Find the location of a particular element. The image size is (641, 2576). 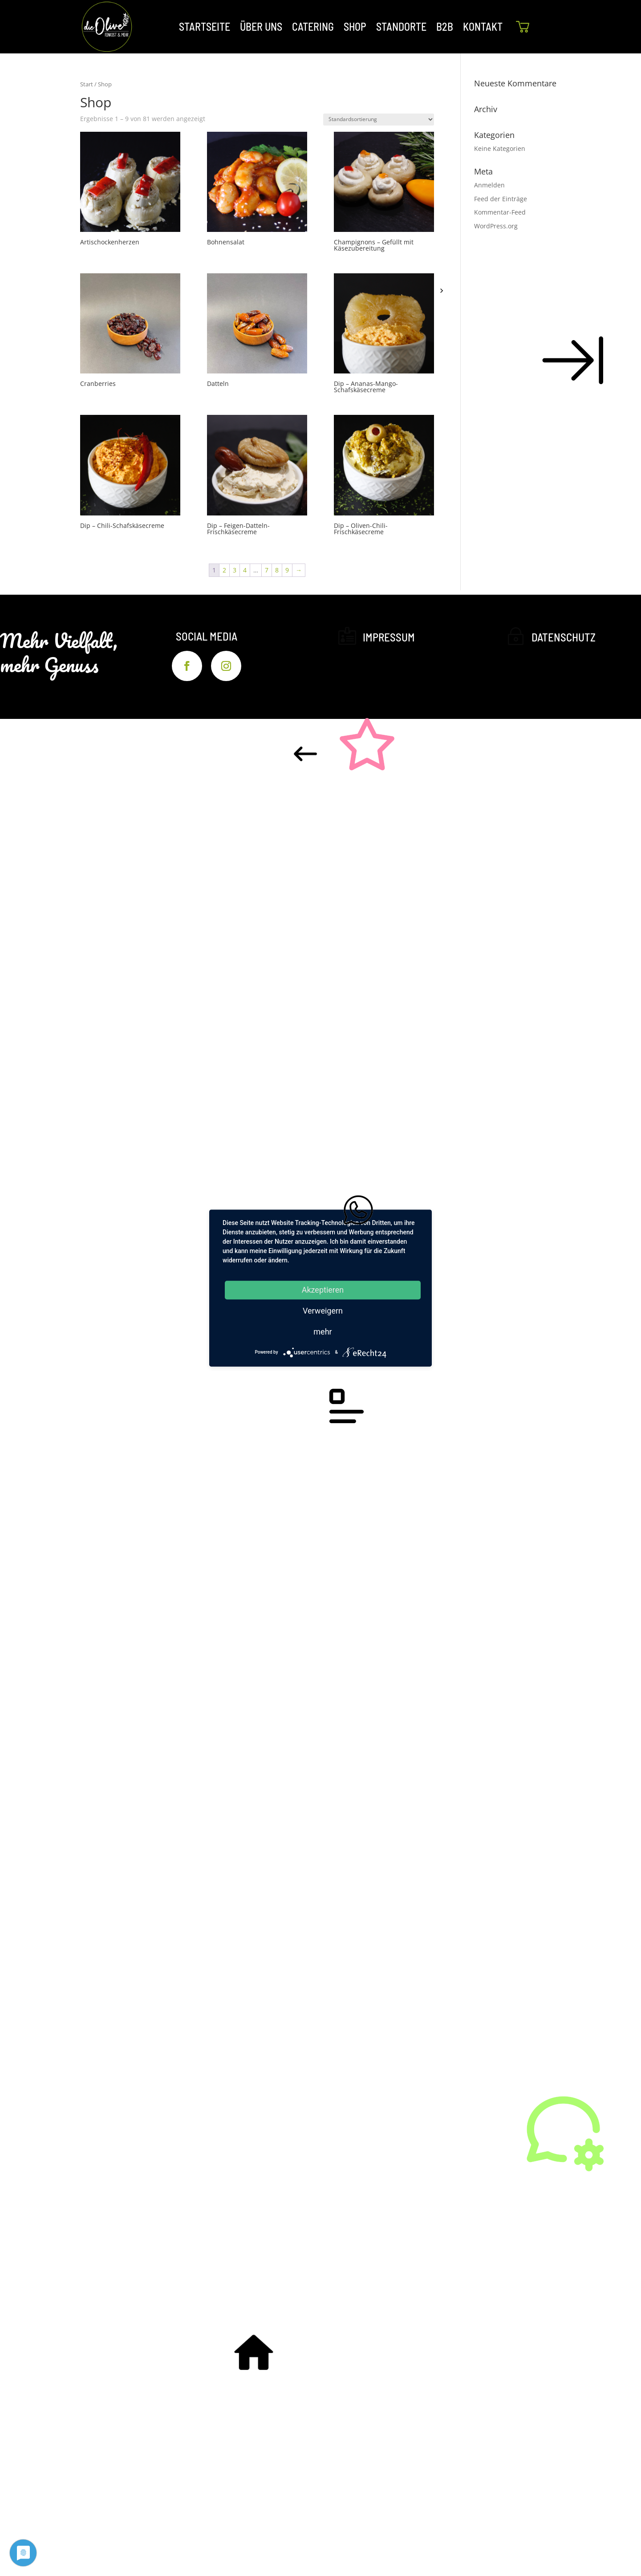

open WhatsApp messaging app is located at coordinates (358, 1210).